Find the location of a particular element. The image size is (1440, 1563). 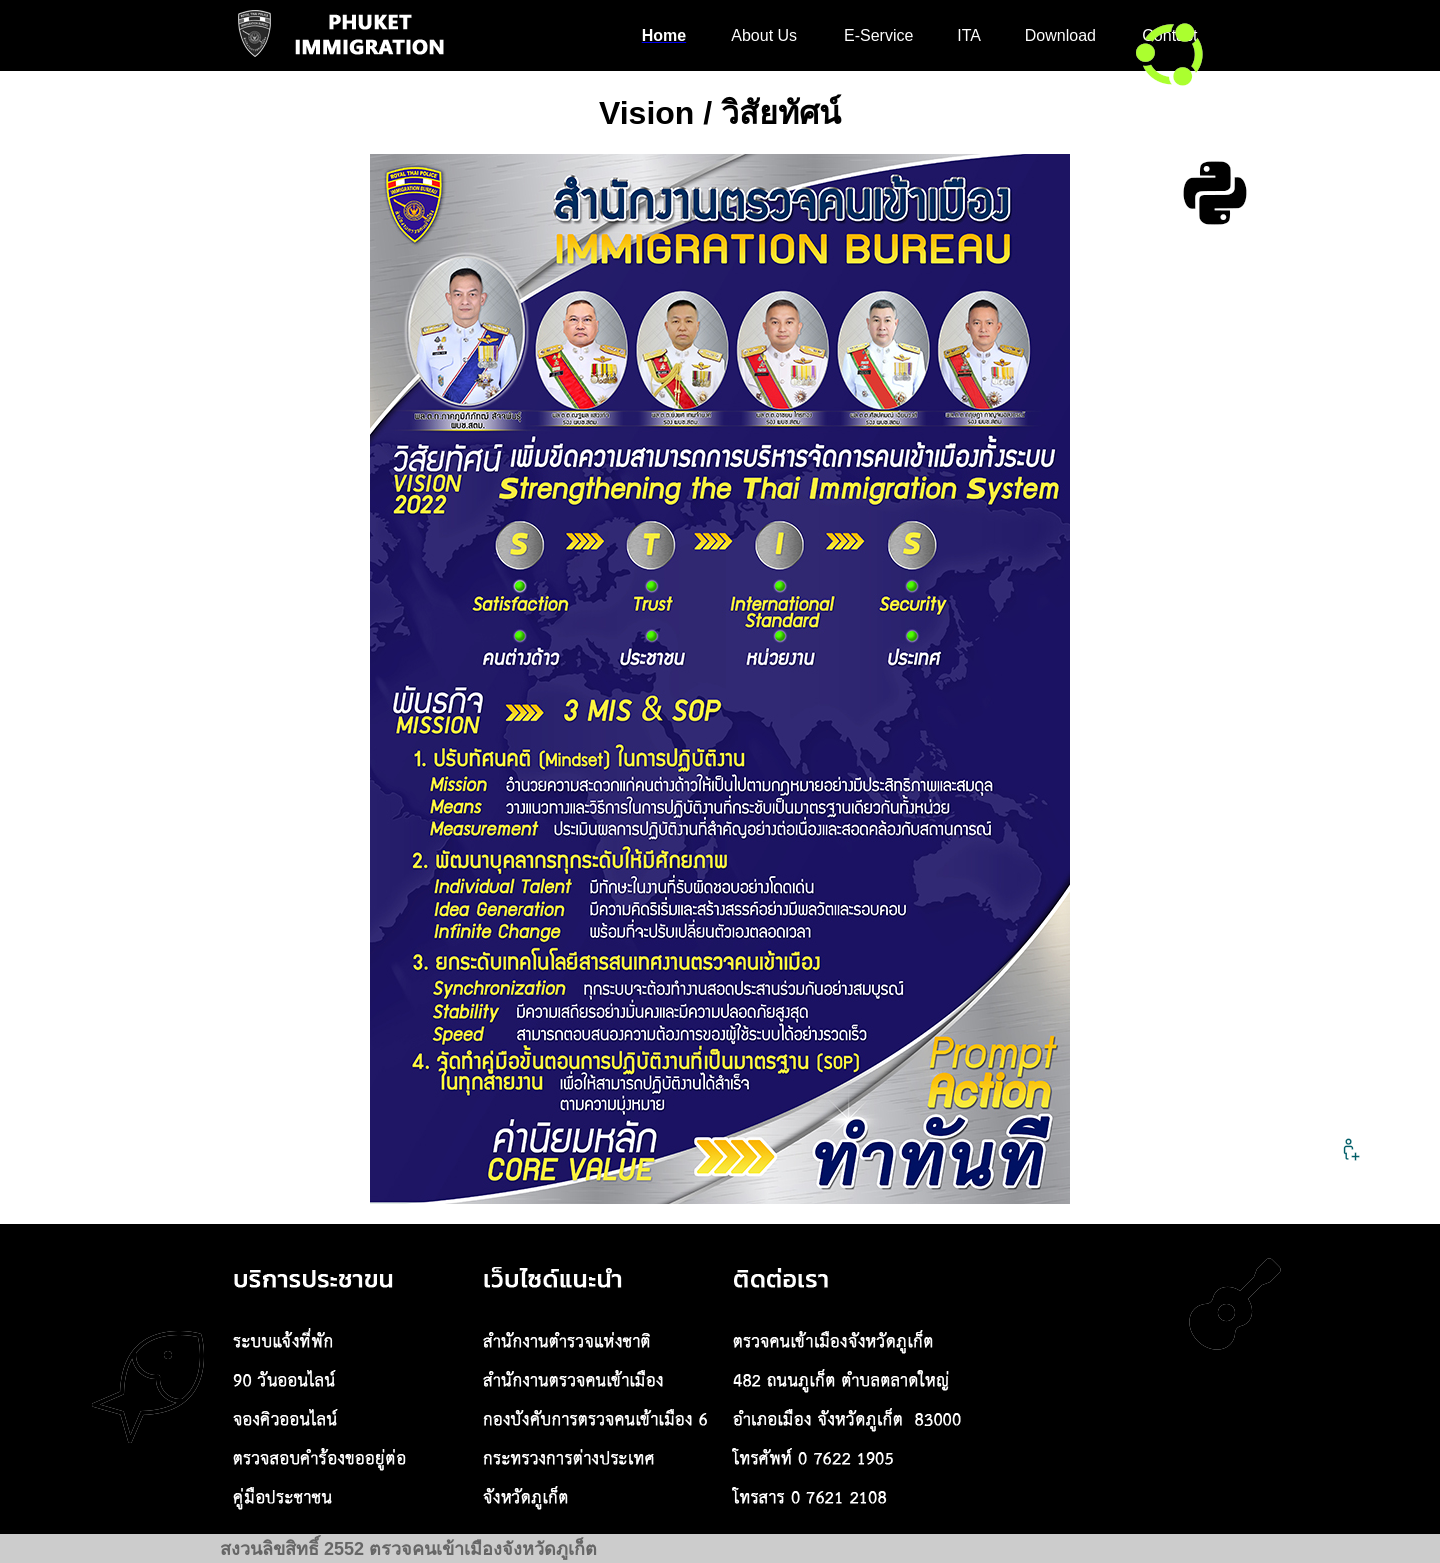

python file or project indicator is located at coordinates (1215, 193).